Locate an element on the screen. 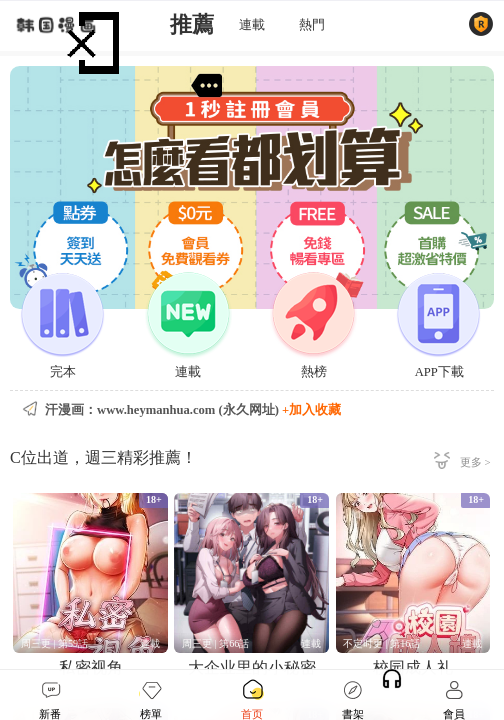 This screenshot has width=504, height=720. access audio or voice support is located at coordinates (392, 680).